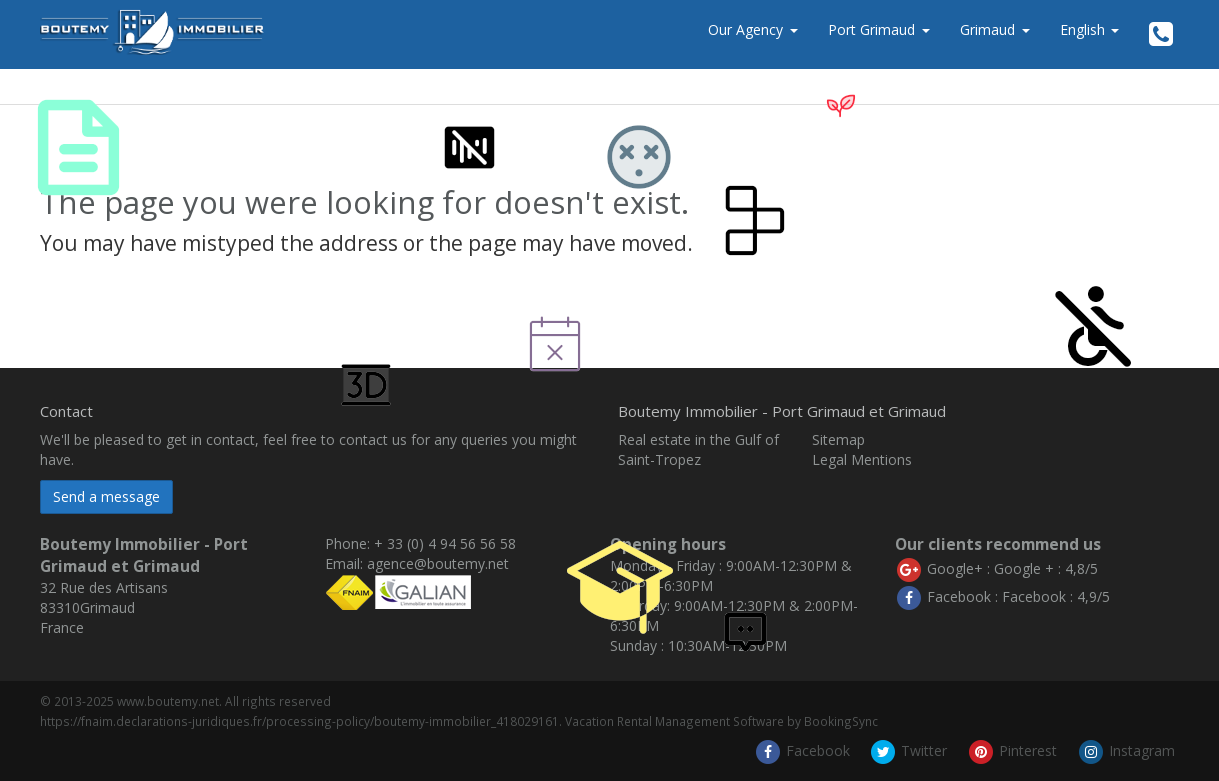 The width and height of the screenshot is (1219, 781). What do you see at coordinates (555, 346) in the screenshot?
I see `cancel or delete an event` at bounding box center [555, 346].